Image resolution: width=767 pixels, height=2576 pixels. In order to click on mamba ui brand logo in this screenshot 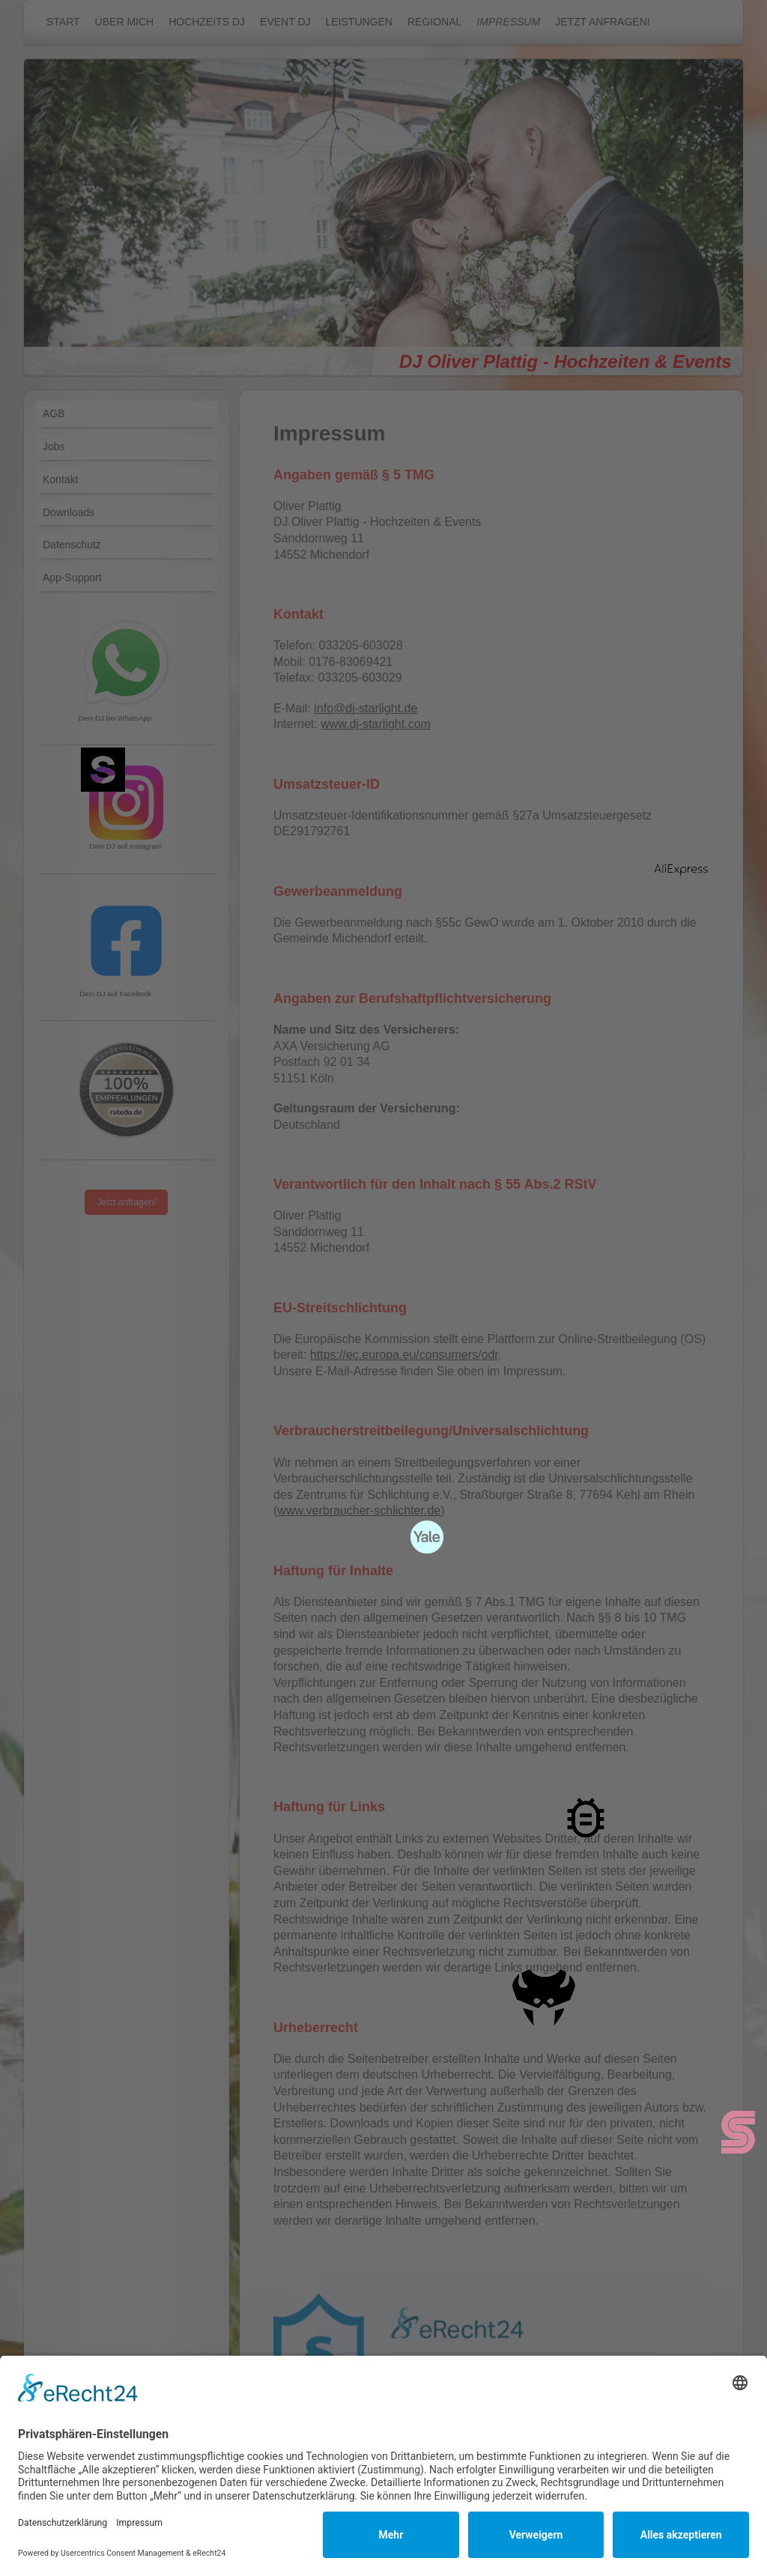, I will do `click(544, 1998)`.